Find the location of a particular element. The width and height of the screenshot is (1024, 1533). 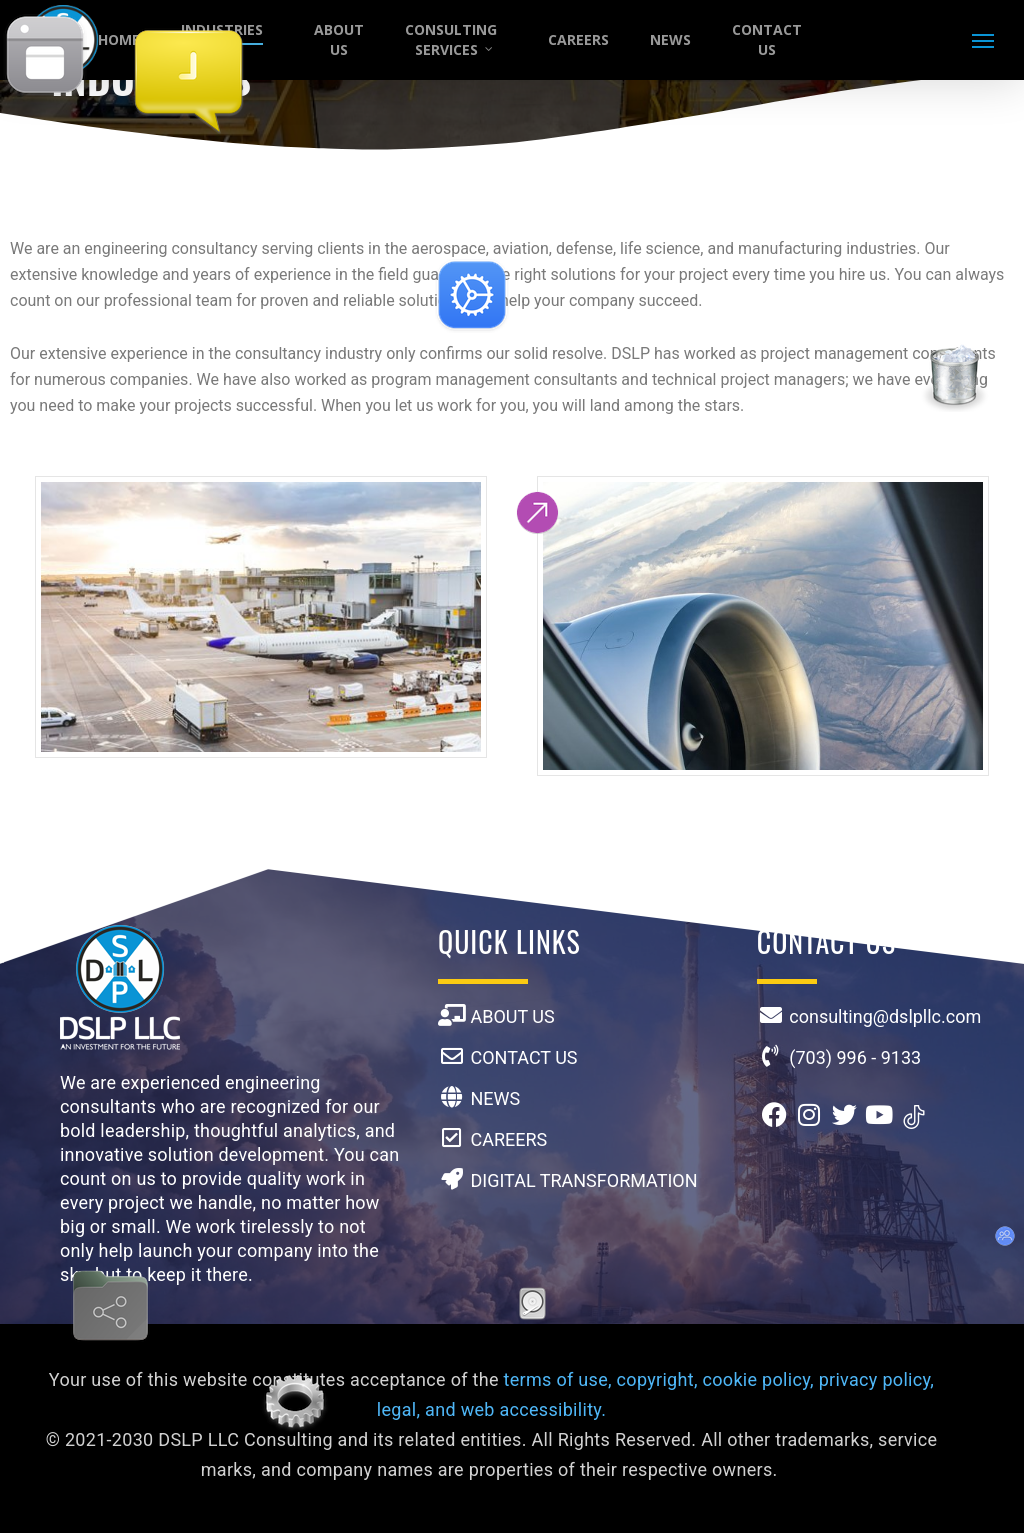

duplicate the current window is located at coordinates (45, 56).